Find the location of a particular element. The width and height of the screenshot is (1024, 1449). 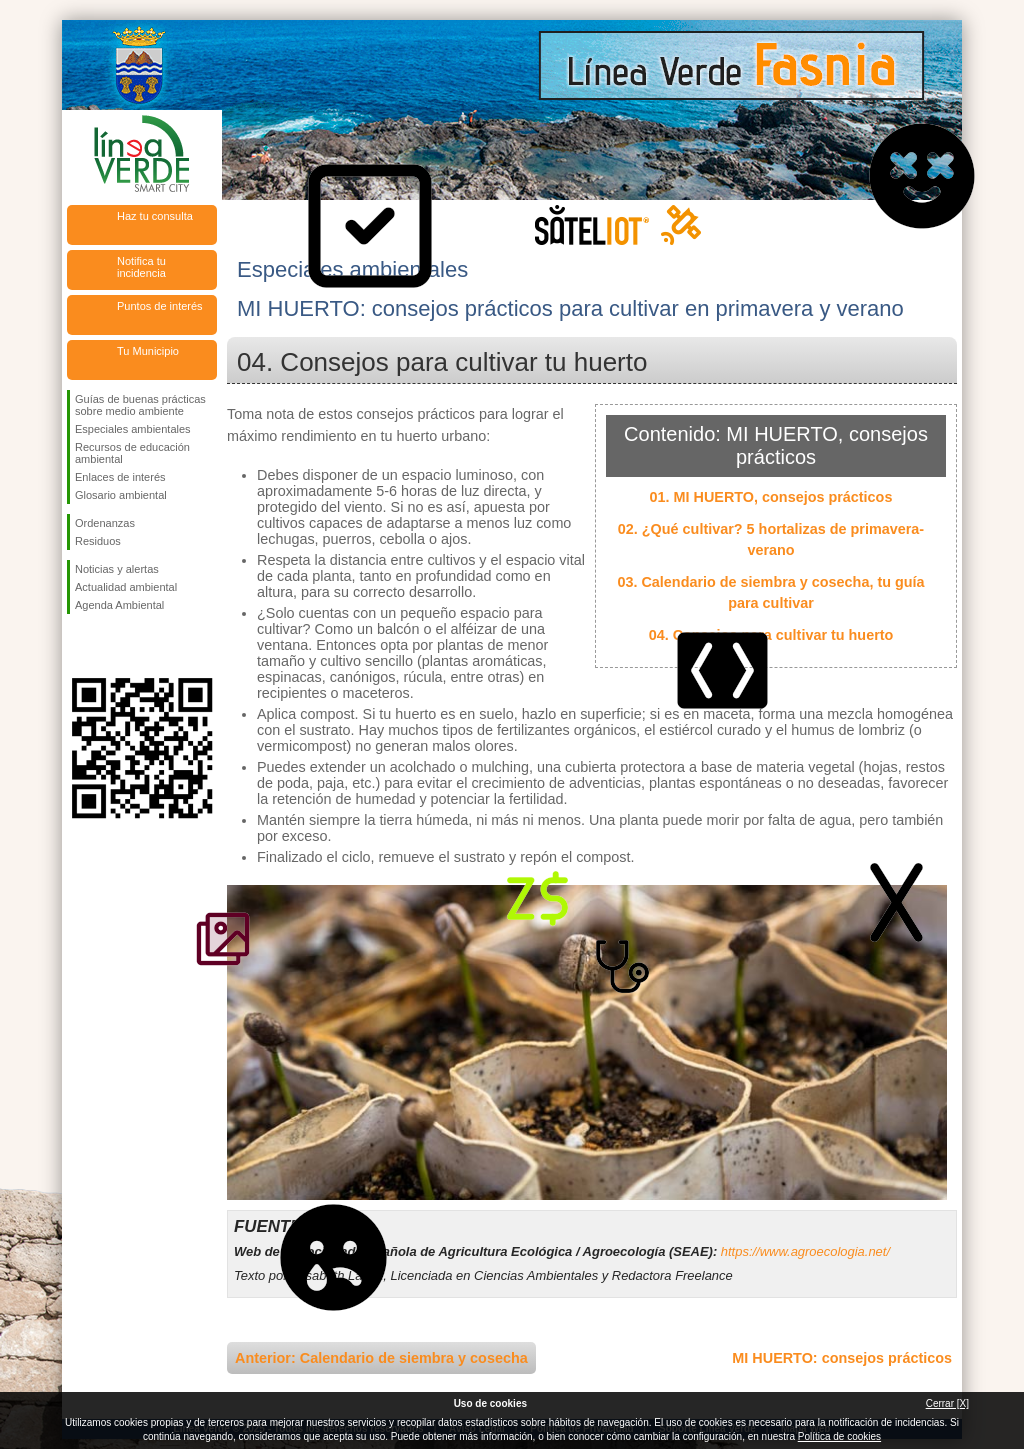

access health or medical features is located at coordinates (618, 964).